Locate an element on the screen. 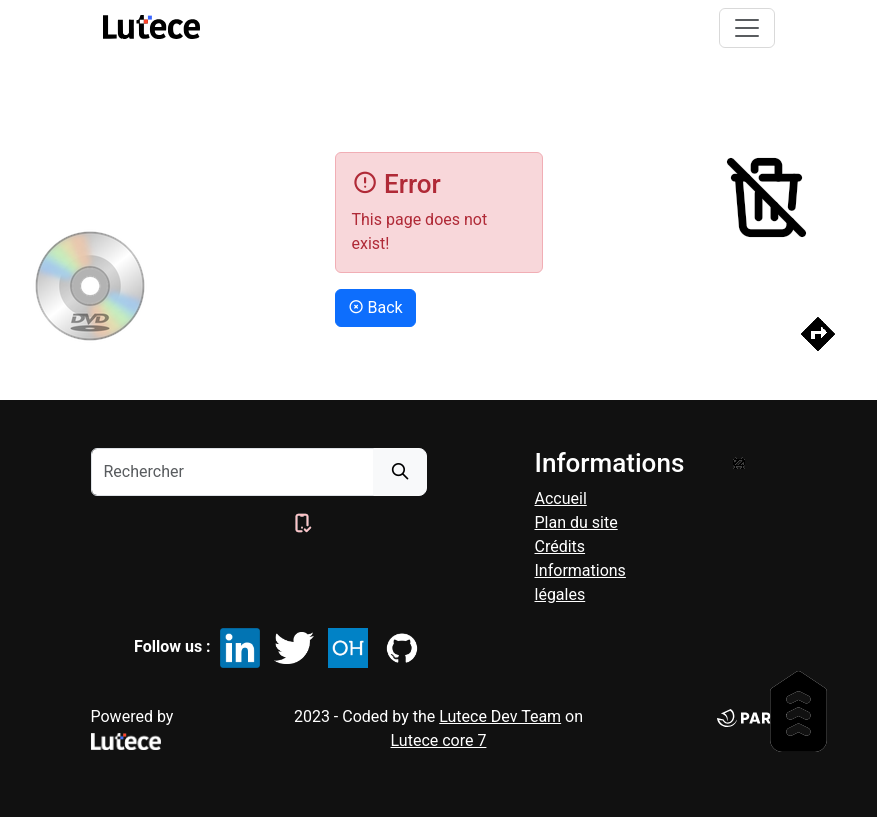  indicates a DVD disc or optical media is located at coordinates (90, 286).